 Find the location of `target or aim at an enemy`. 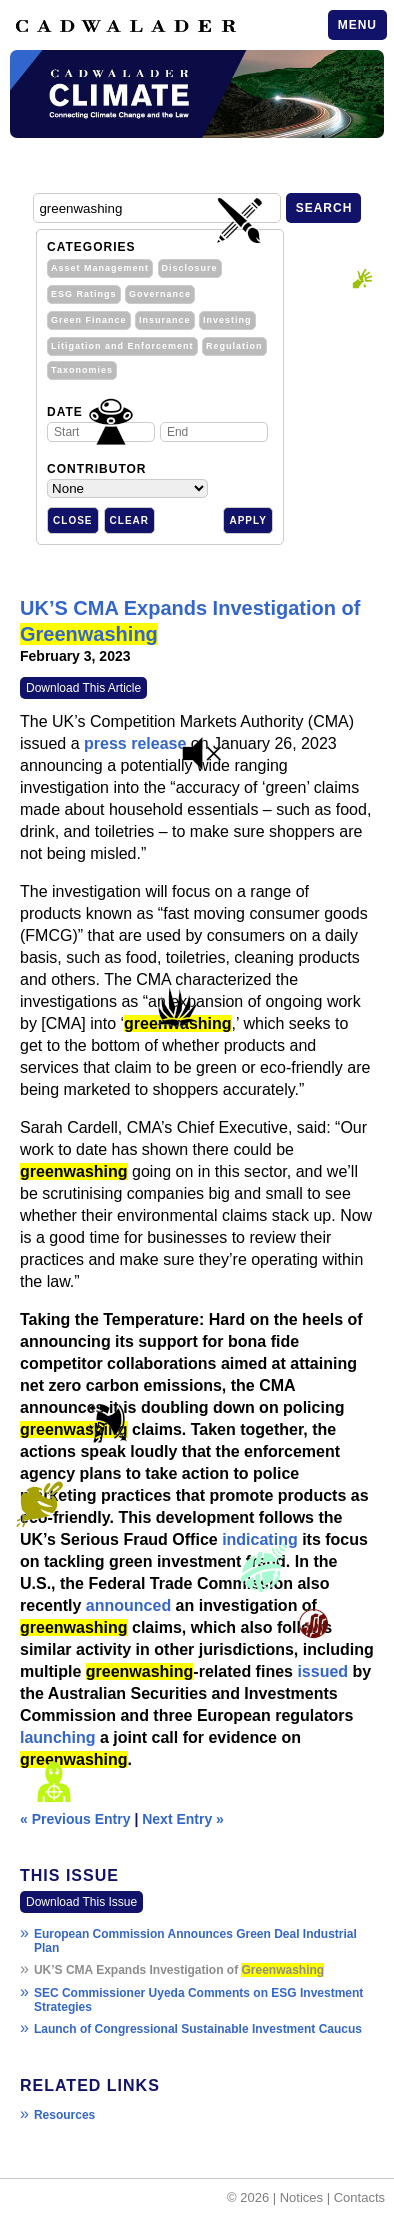

target or aim at an enemy is located at coordinates (54, 1782).